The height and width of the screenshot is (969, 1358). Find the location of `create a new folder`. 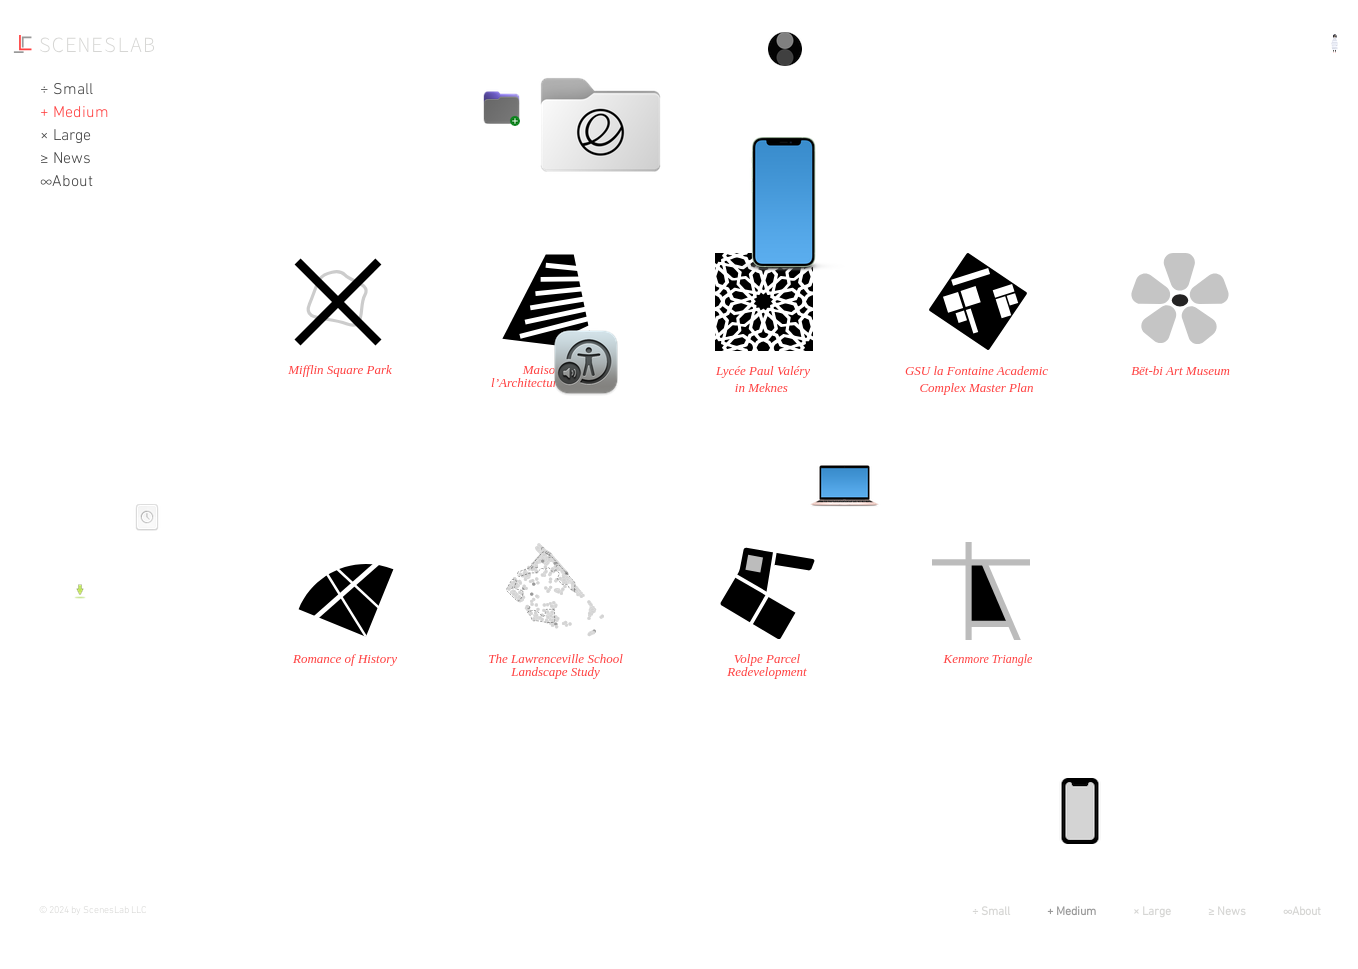

create a new folder is located at coordinates (501, 107).